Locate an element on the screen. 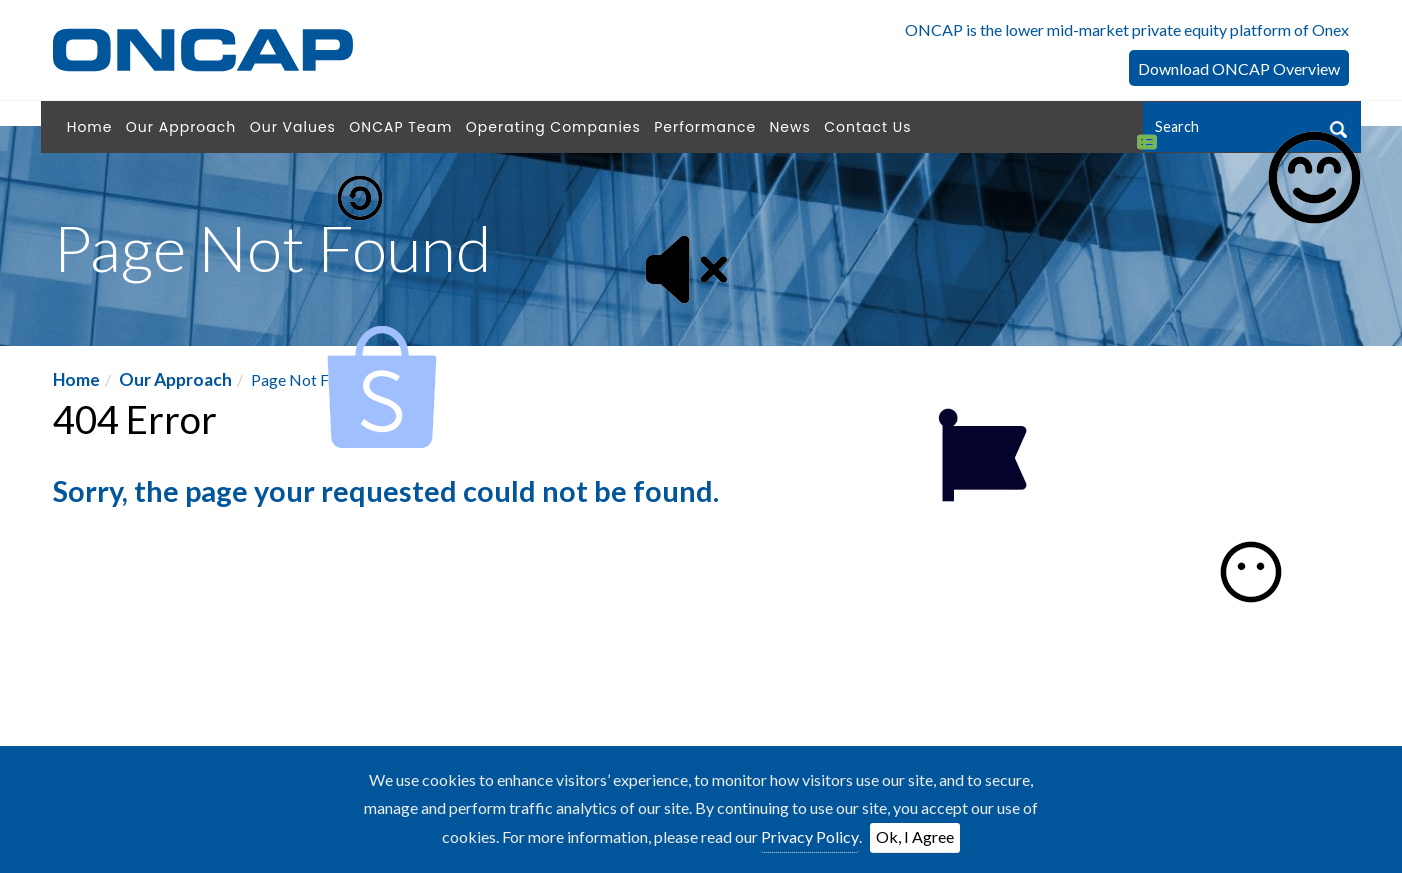  add a positive reaction or emoji is located at coordinates (1314, 177).